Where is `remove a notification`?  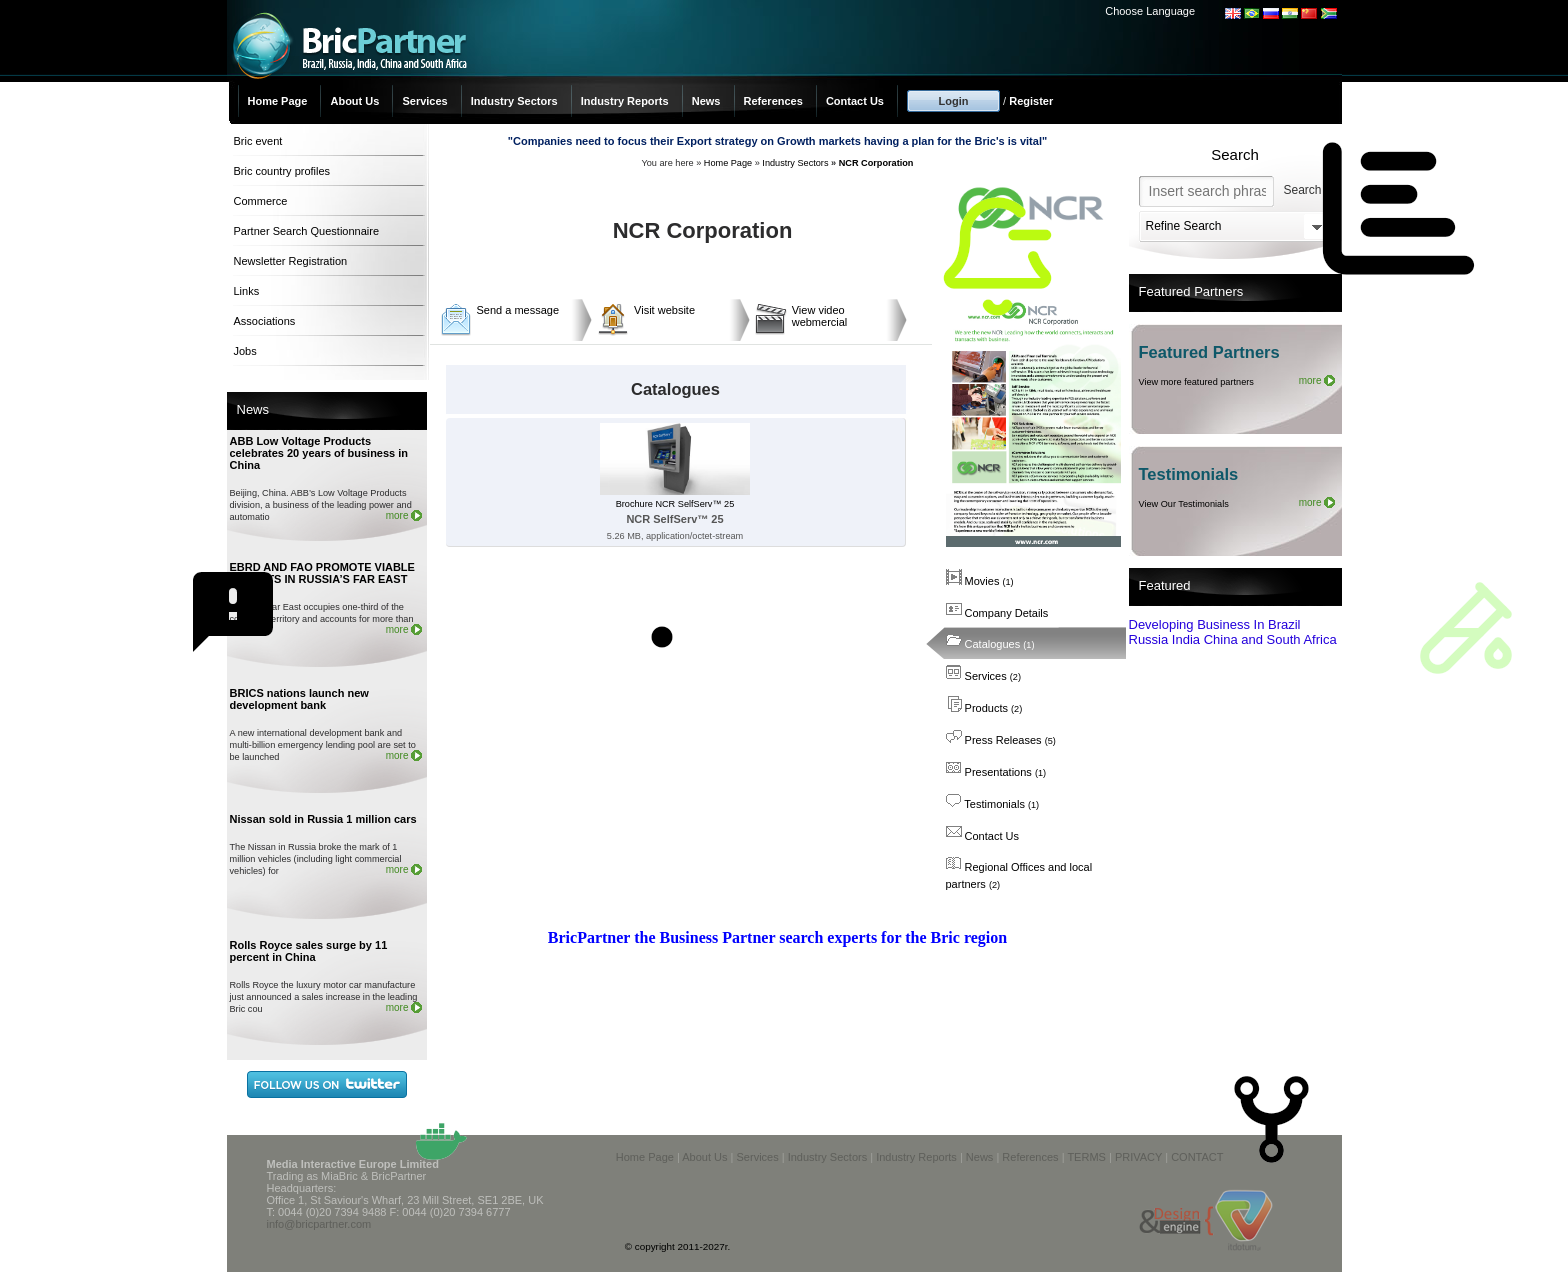 remove a notification is located at coordinates (997, 256).